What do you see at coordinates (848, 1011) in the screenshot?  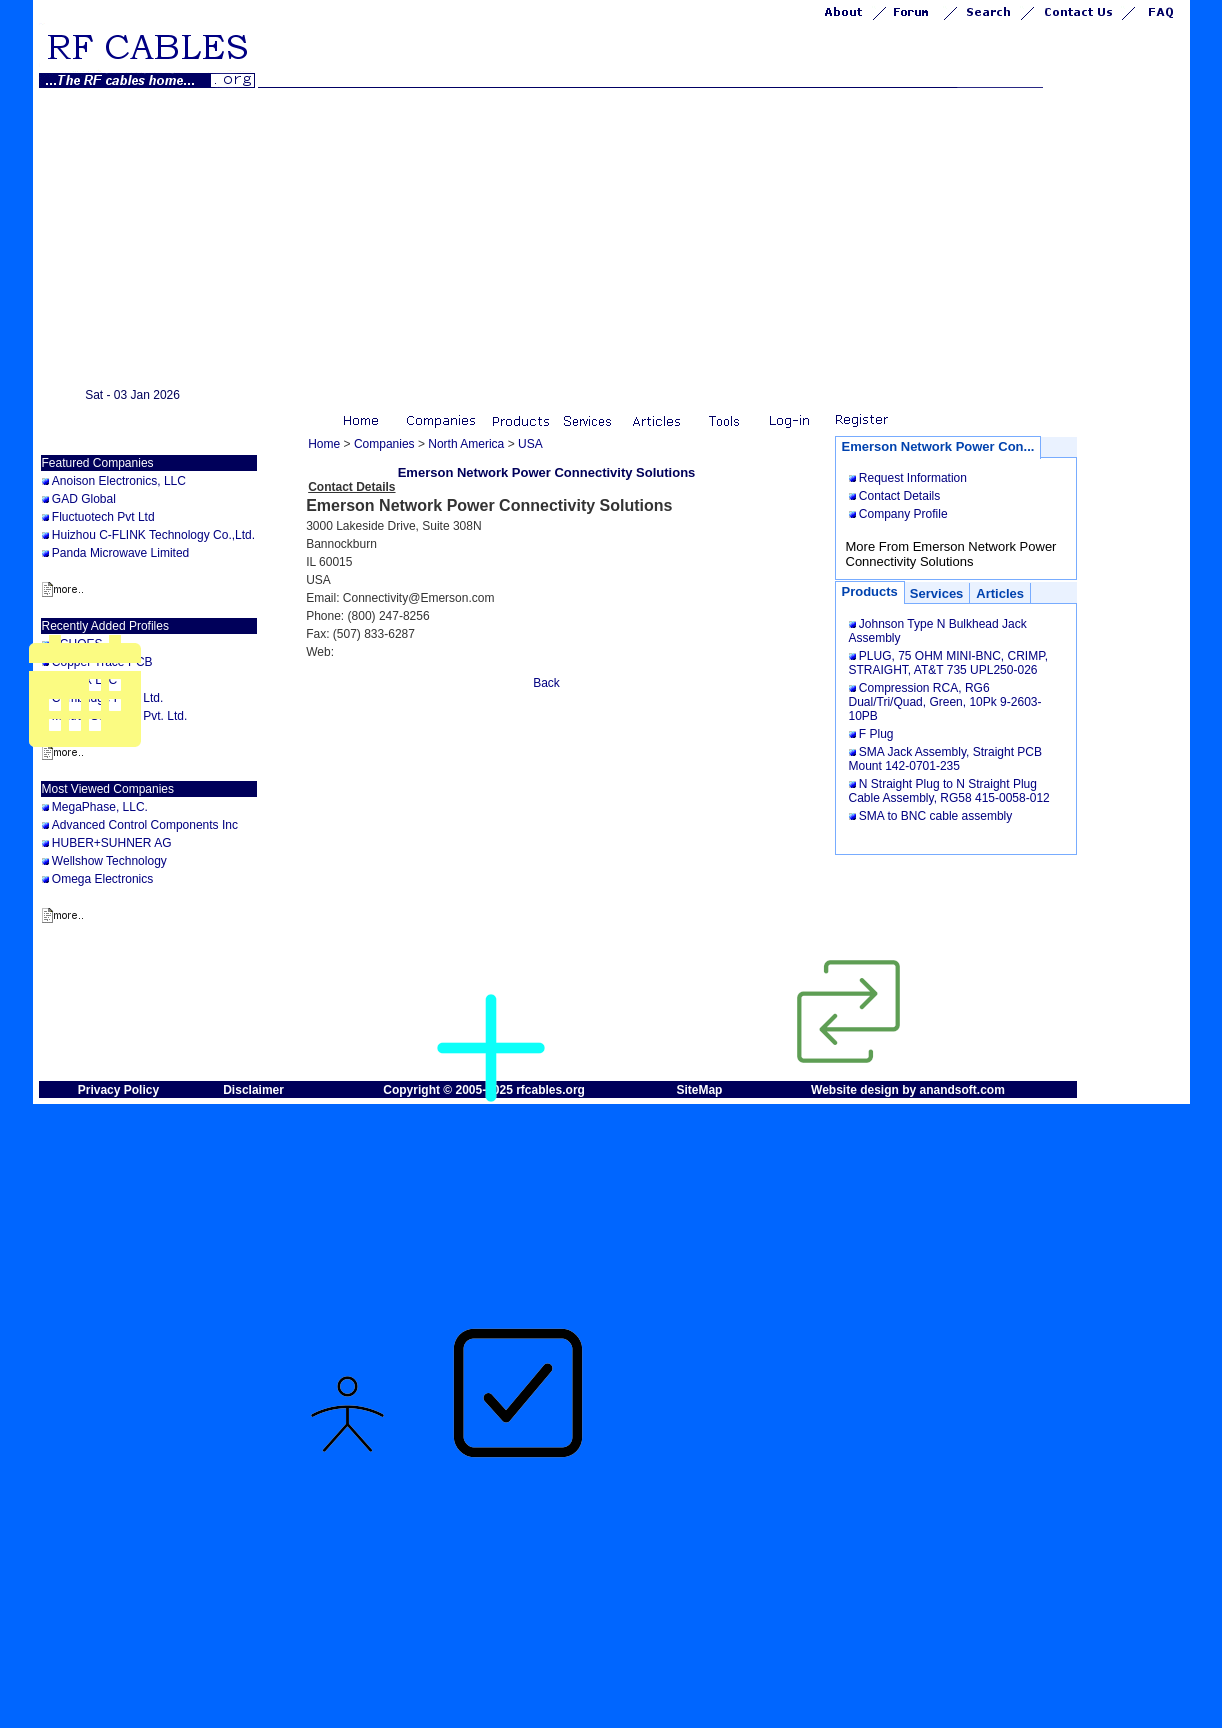 I see `swap or exchange items` at bounding box center [848, 1011].